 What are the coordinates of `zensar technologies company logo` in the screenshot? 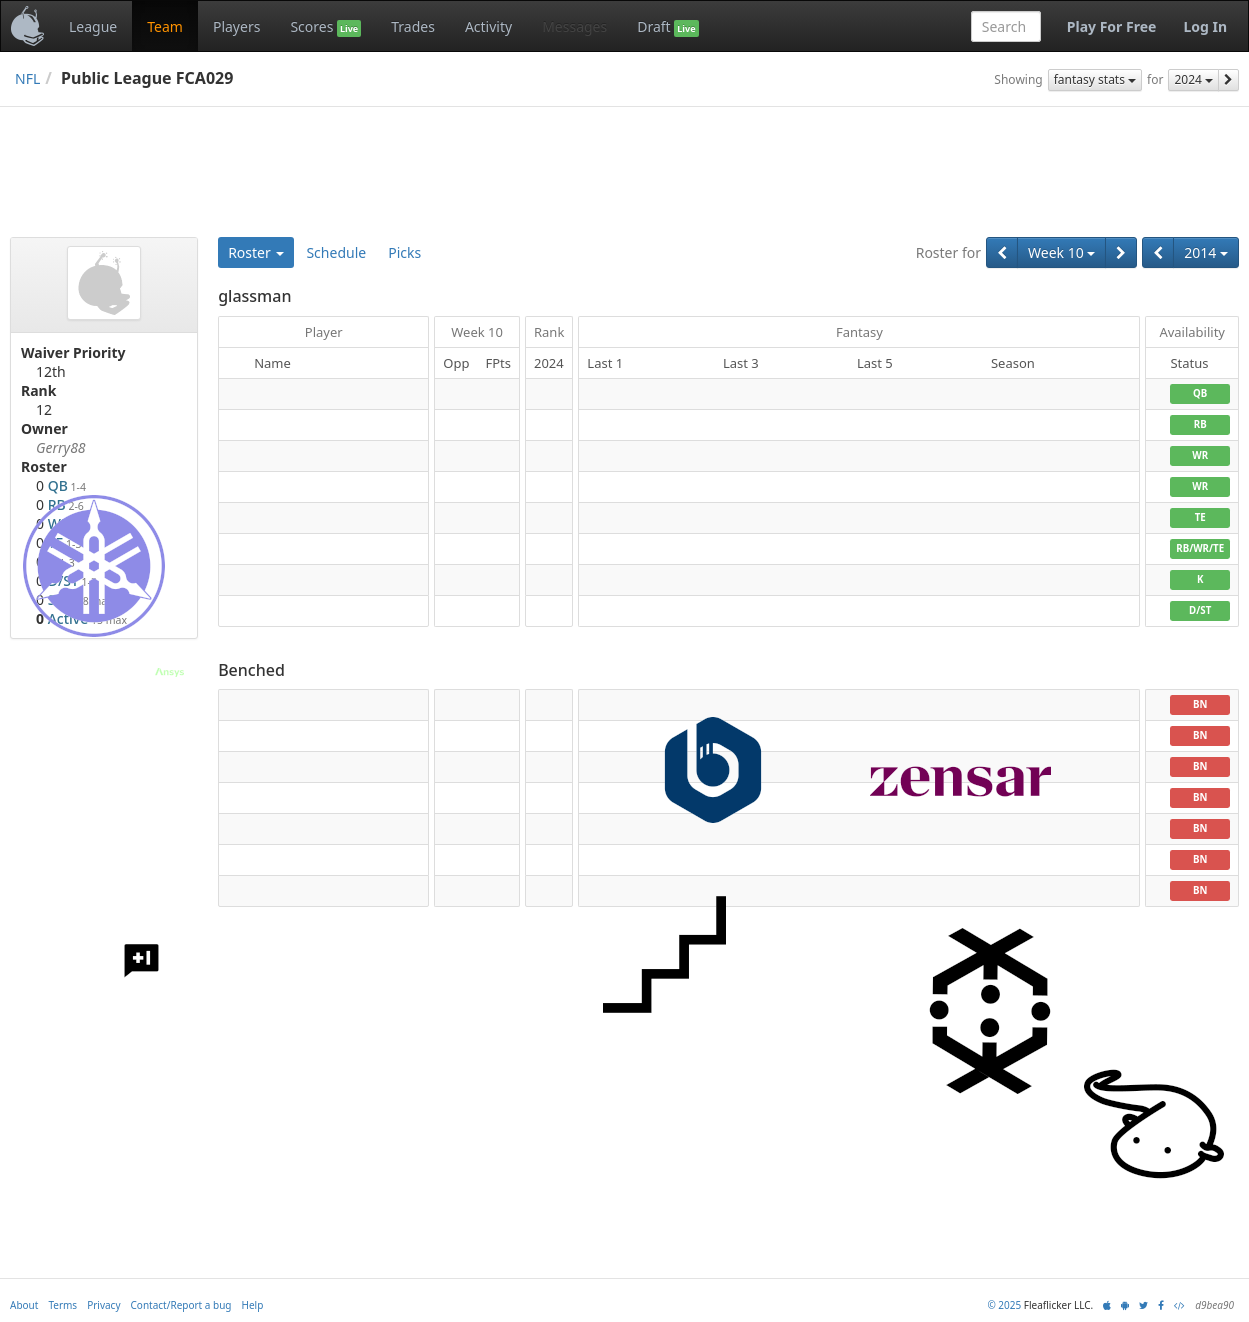 It's located at (960, 781).